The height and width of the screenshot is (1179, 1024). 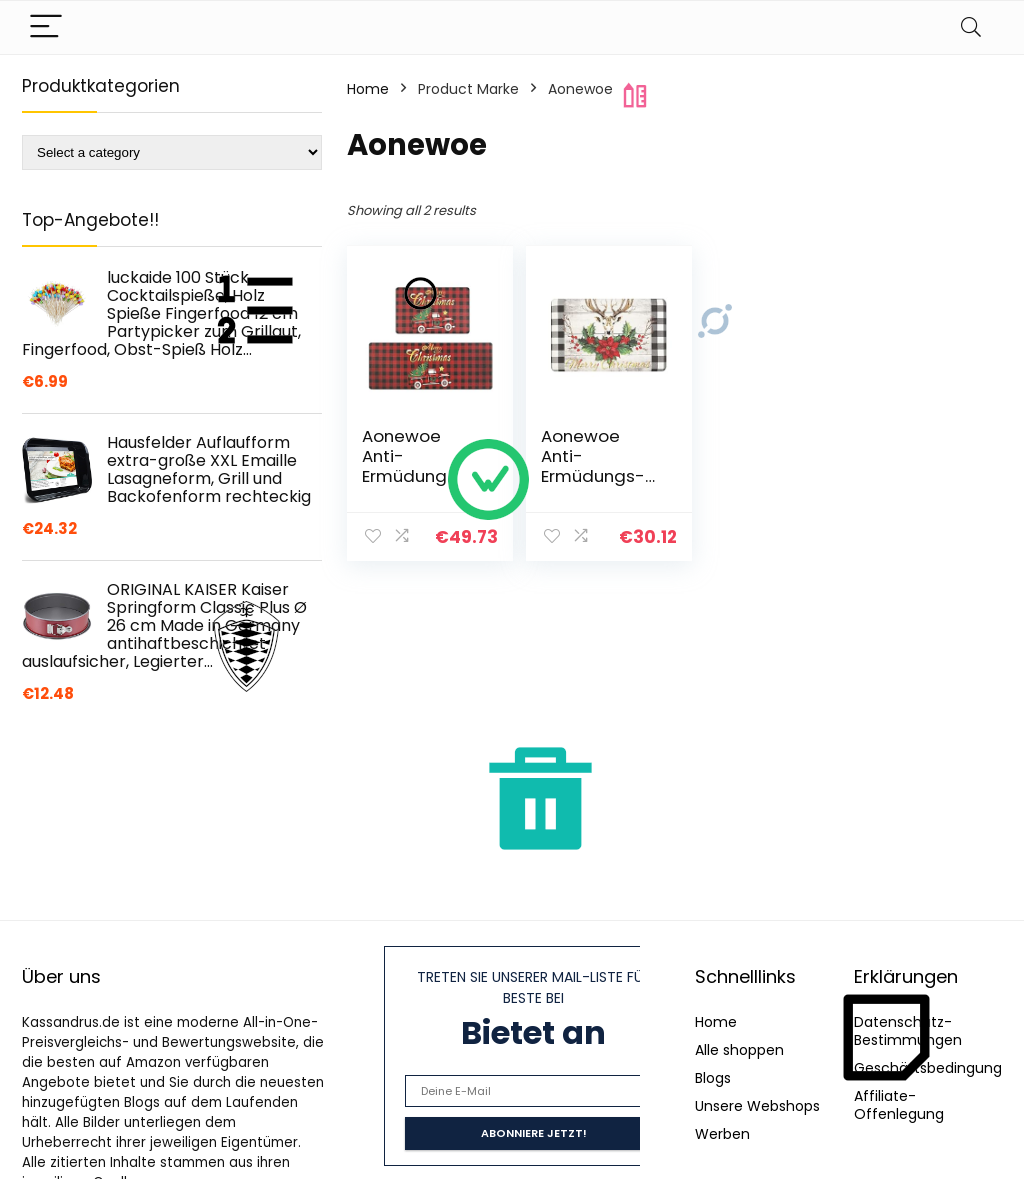 What do you see at coordinates (635, 95) in the screenshot?
I see `access design tools` at bounding box center [635, 95].